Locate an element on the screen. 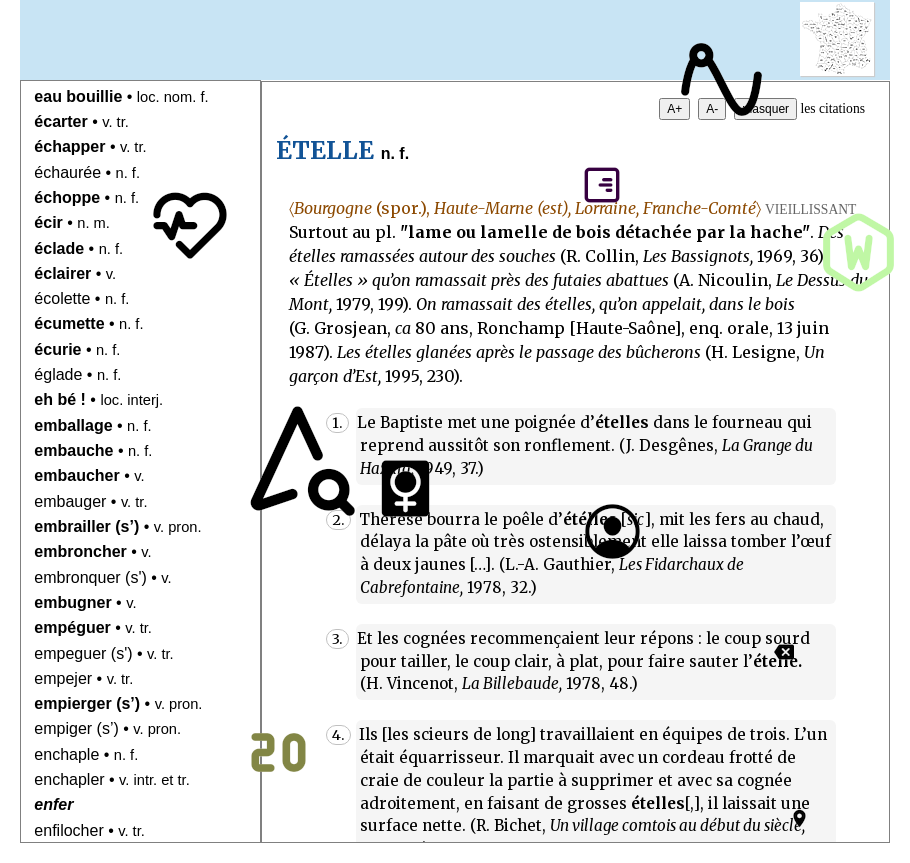 The width and height of the screenshot is (910, 863). indicates female gender option is located at coordinates (405, 488).